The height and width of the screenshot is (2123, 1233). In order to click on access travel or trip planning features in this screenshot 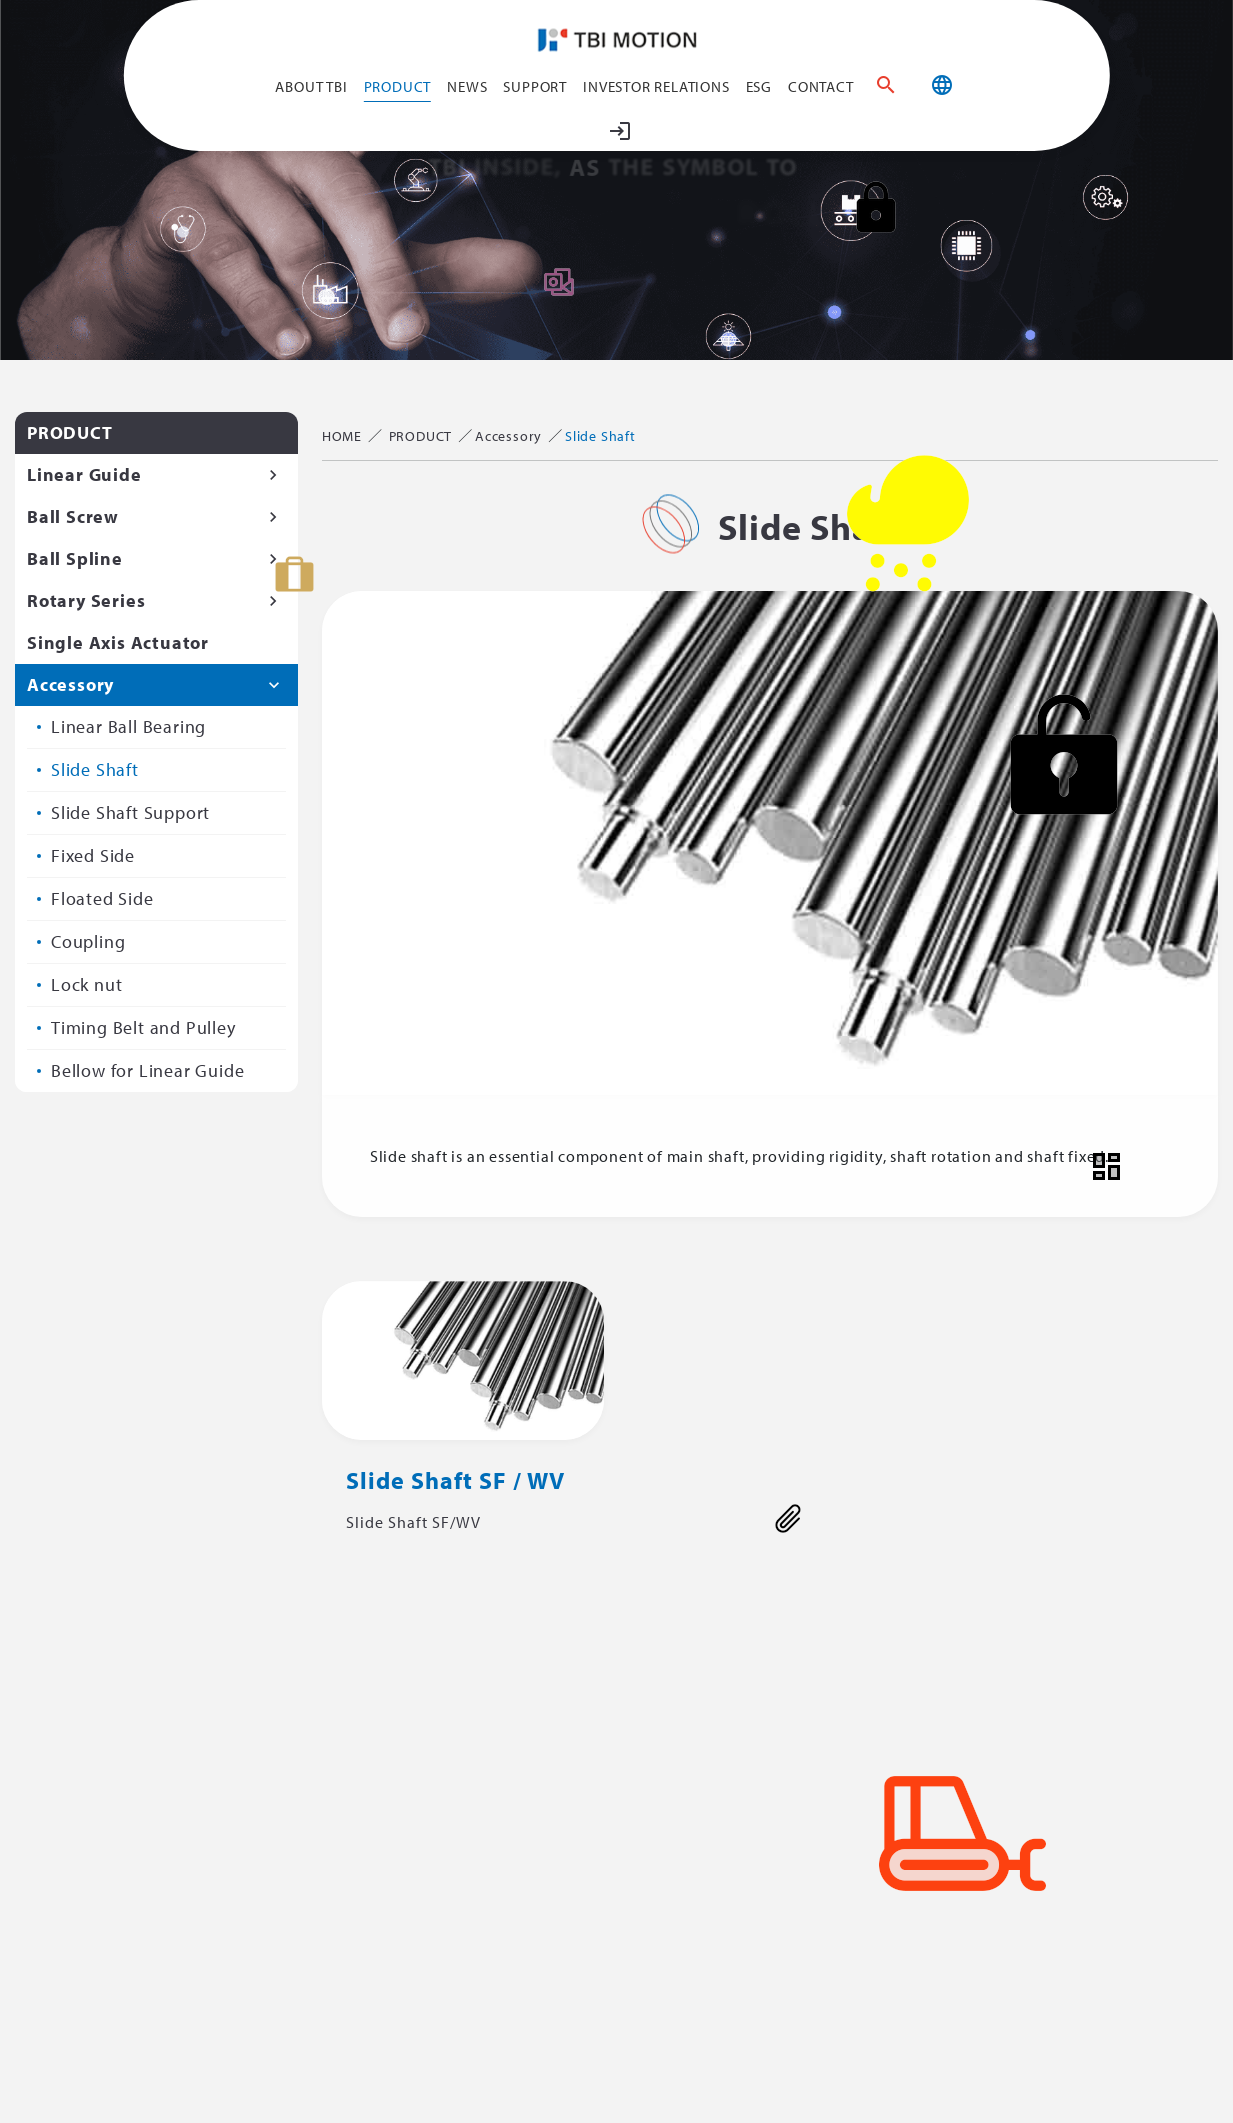, I will do `click(294, 575)`.